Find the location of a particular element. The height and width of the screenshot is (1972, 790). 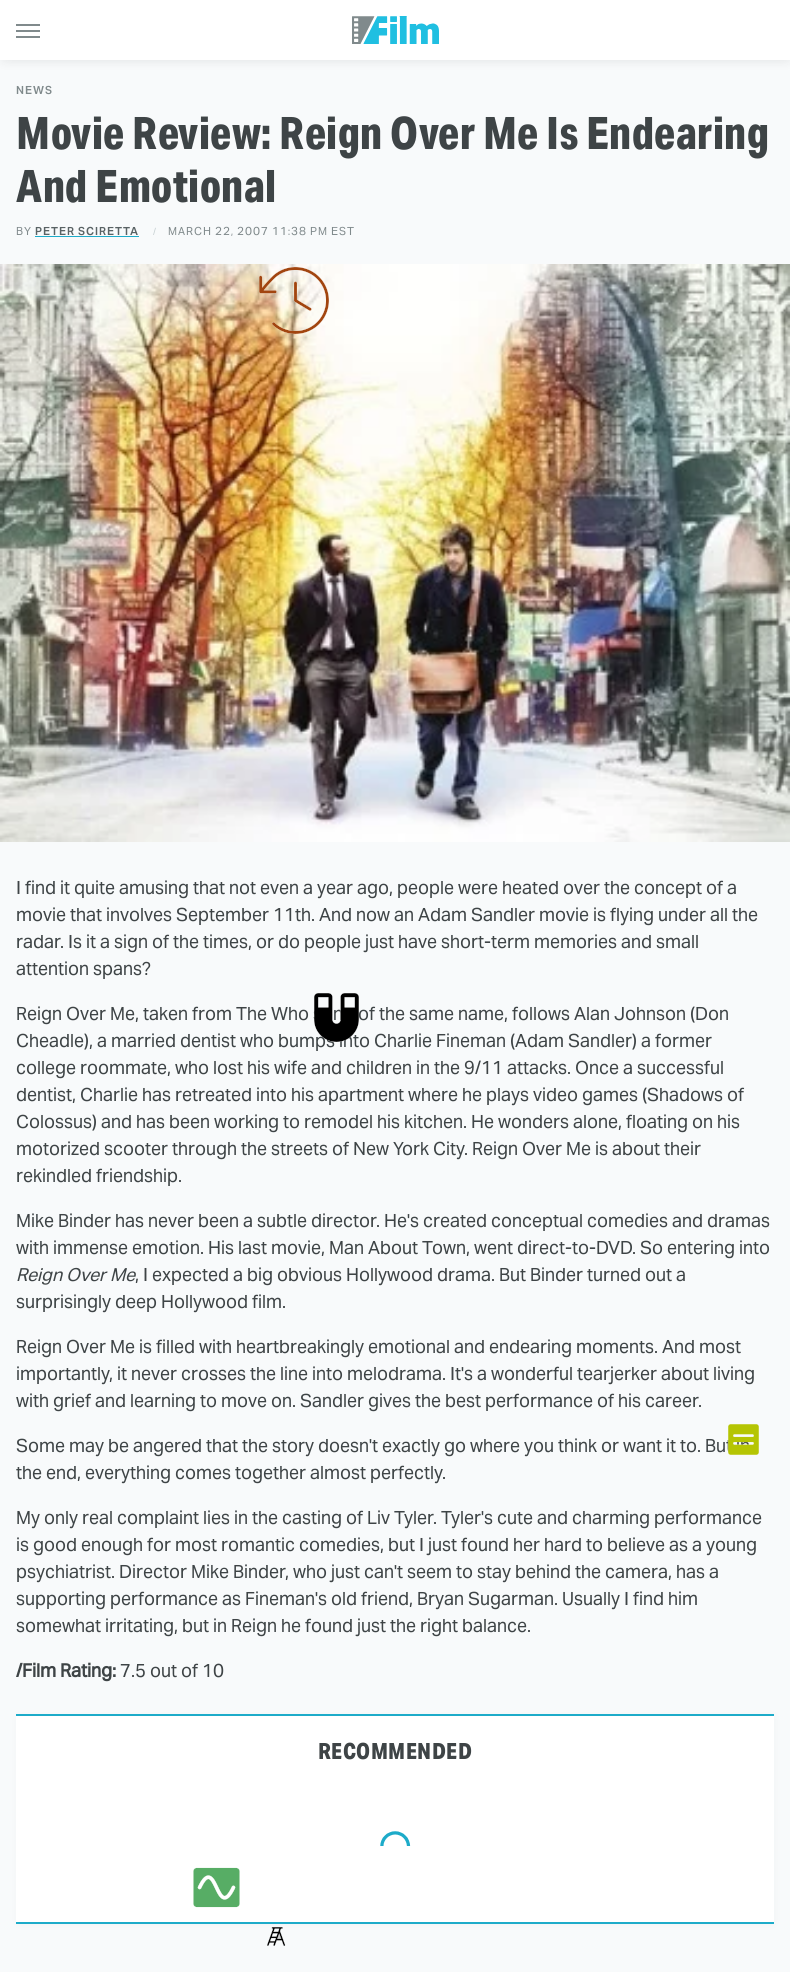

access tools or equipment section is located at coordinates (276, 1936).